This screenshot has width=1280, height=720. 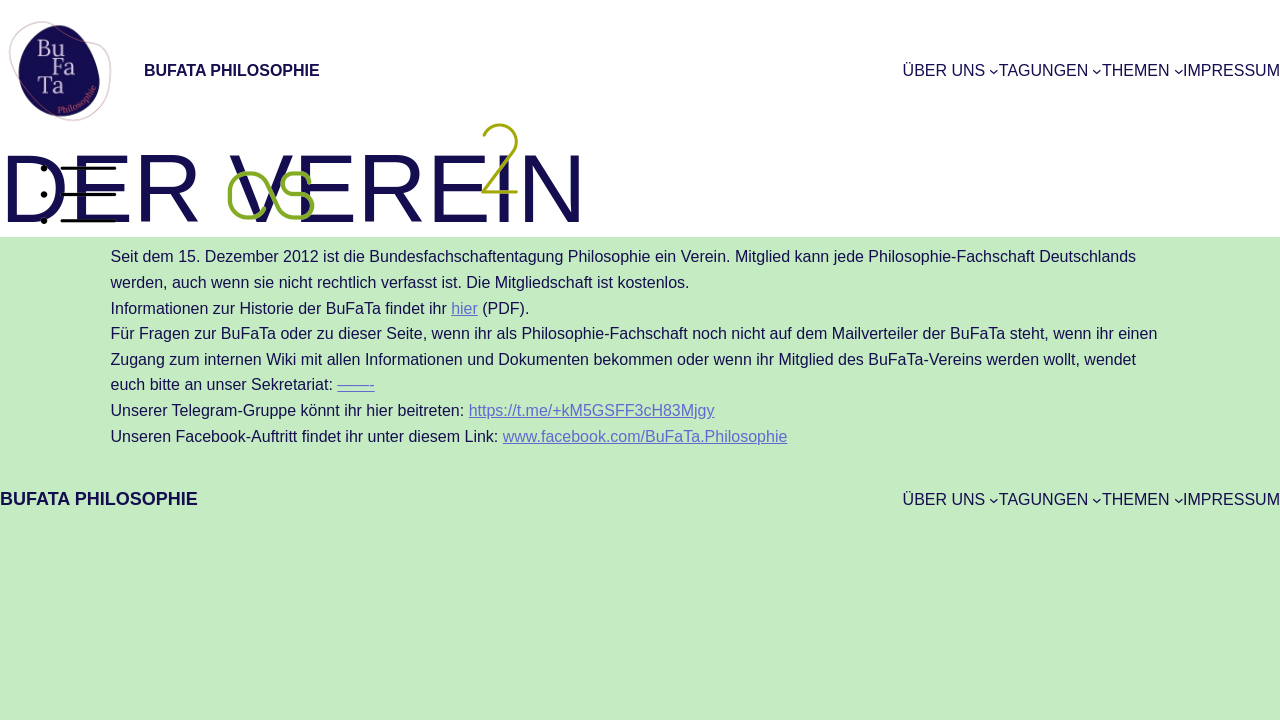 I want to click on indicates step two in a multi-step process, so click(x=499, y=158).